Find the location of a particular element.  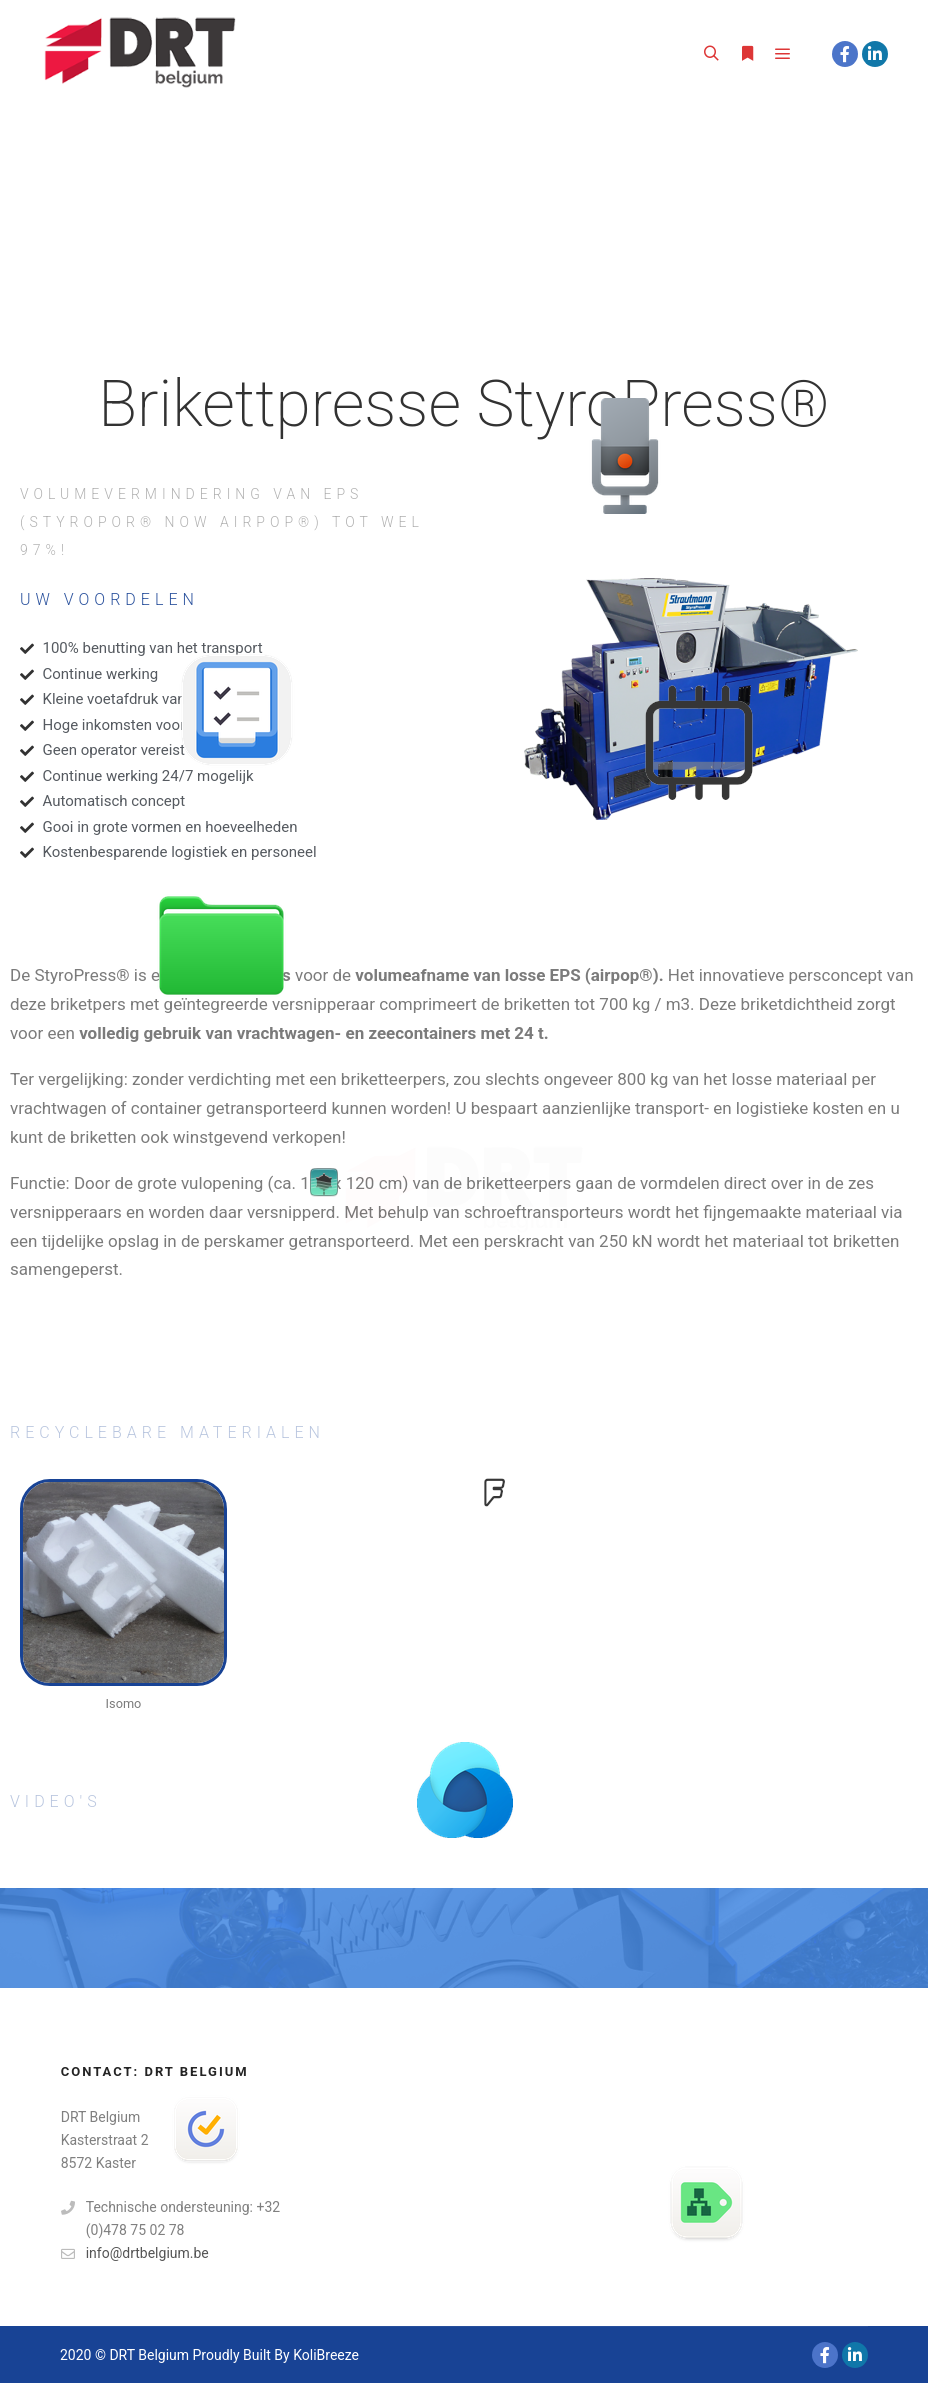

view system hardware information is located at coordinates (699, 739).